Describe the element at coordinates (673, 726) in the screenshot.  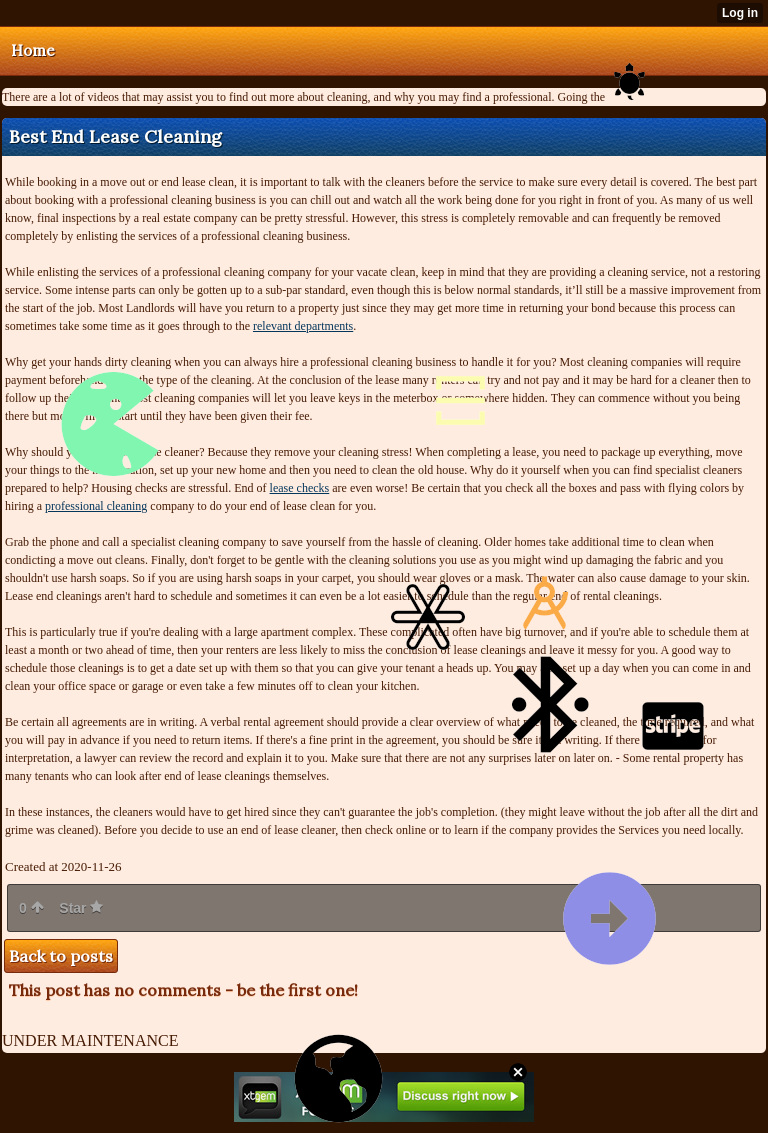
I see `pay with Stripe` at that location.